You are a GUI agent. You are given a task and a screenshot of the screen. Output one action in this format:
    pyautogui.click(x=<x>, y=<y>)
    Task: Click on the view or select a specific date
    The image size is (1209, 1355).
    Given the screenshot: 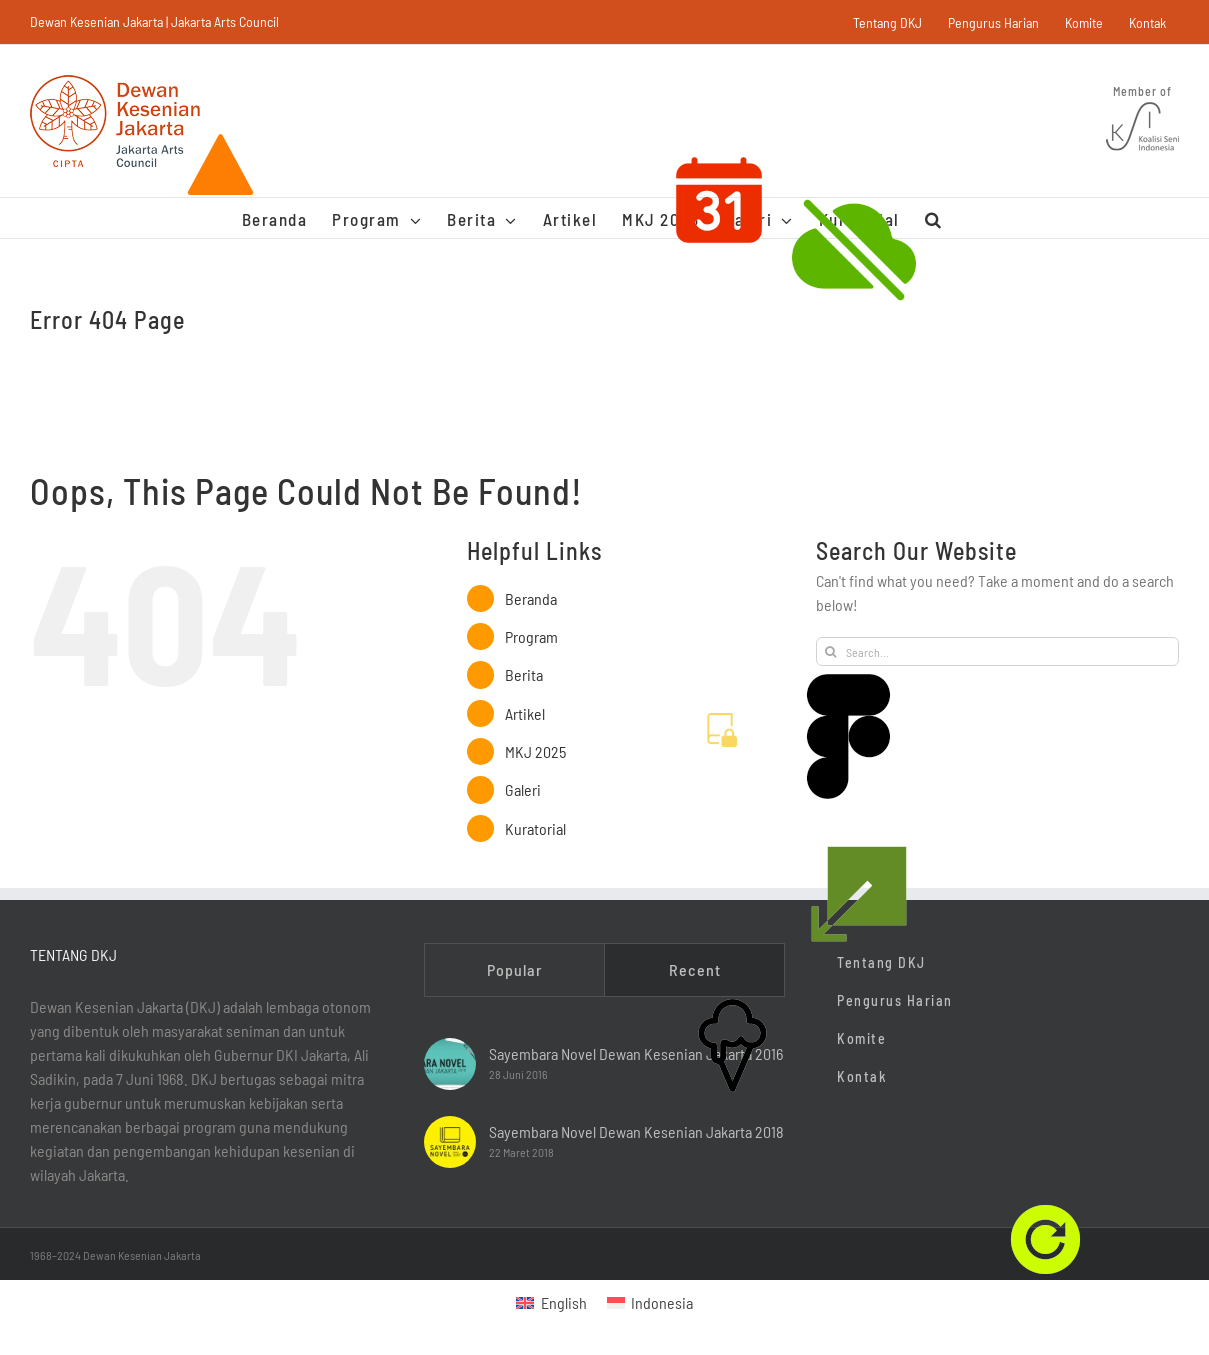 What is the action you would take?
    pyautogui.click(x=719, y=200)
    